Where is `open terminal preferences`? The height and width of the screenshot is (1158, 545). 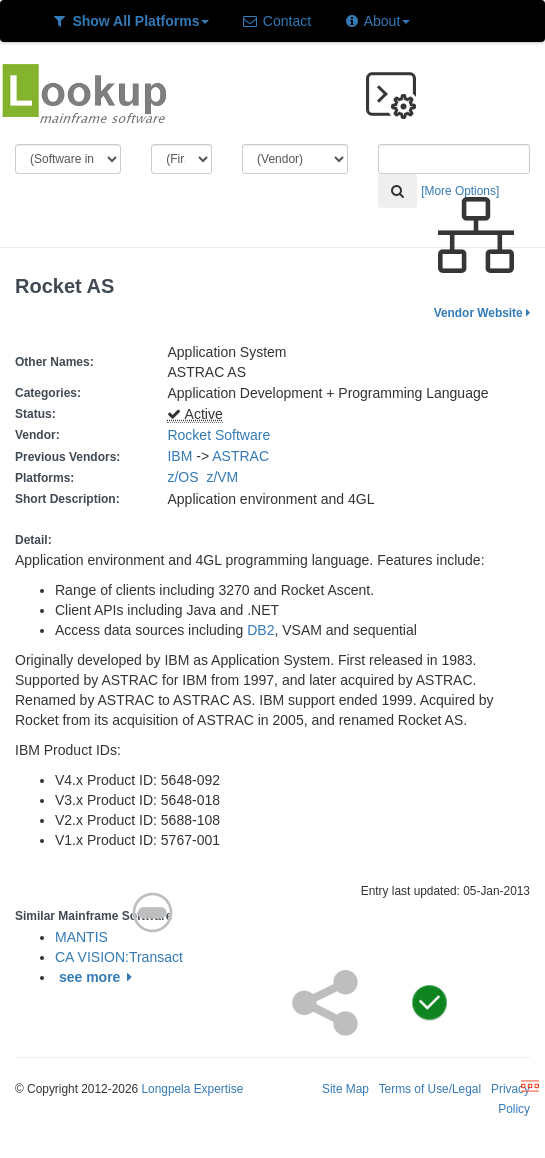
open terminal preferences is located at coordinates (391, 94).